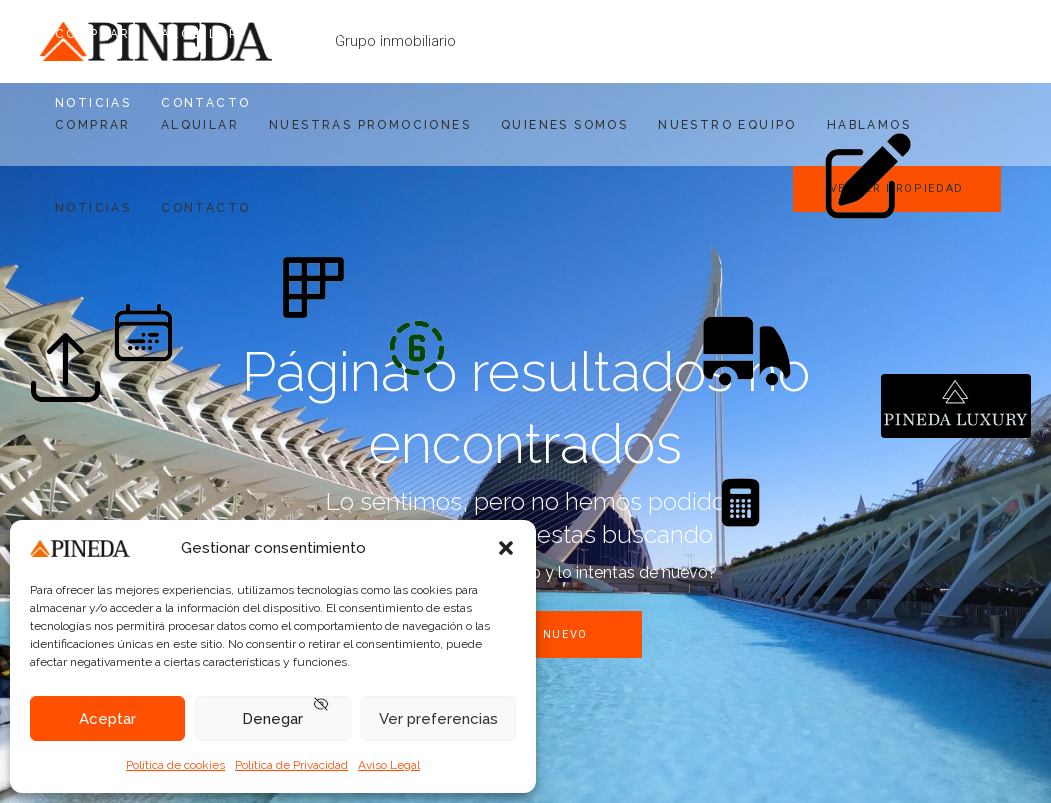 Image resolution: width=1051 pixels, height=803 pixels. What do you see at coordinates (747, 348) in the screenshot?
I see `track your delivery status` at bounding box center [747, 348].